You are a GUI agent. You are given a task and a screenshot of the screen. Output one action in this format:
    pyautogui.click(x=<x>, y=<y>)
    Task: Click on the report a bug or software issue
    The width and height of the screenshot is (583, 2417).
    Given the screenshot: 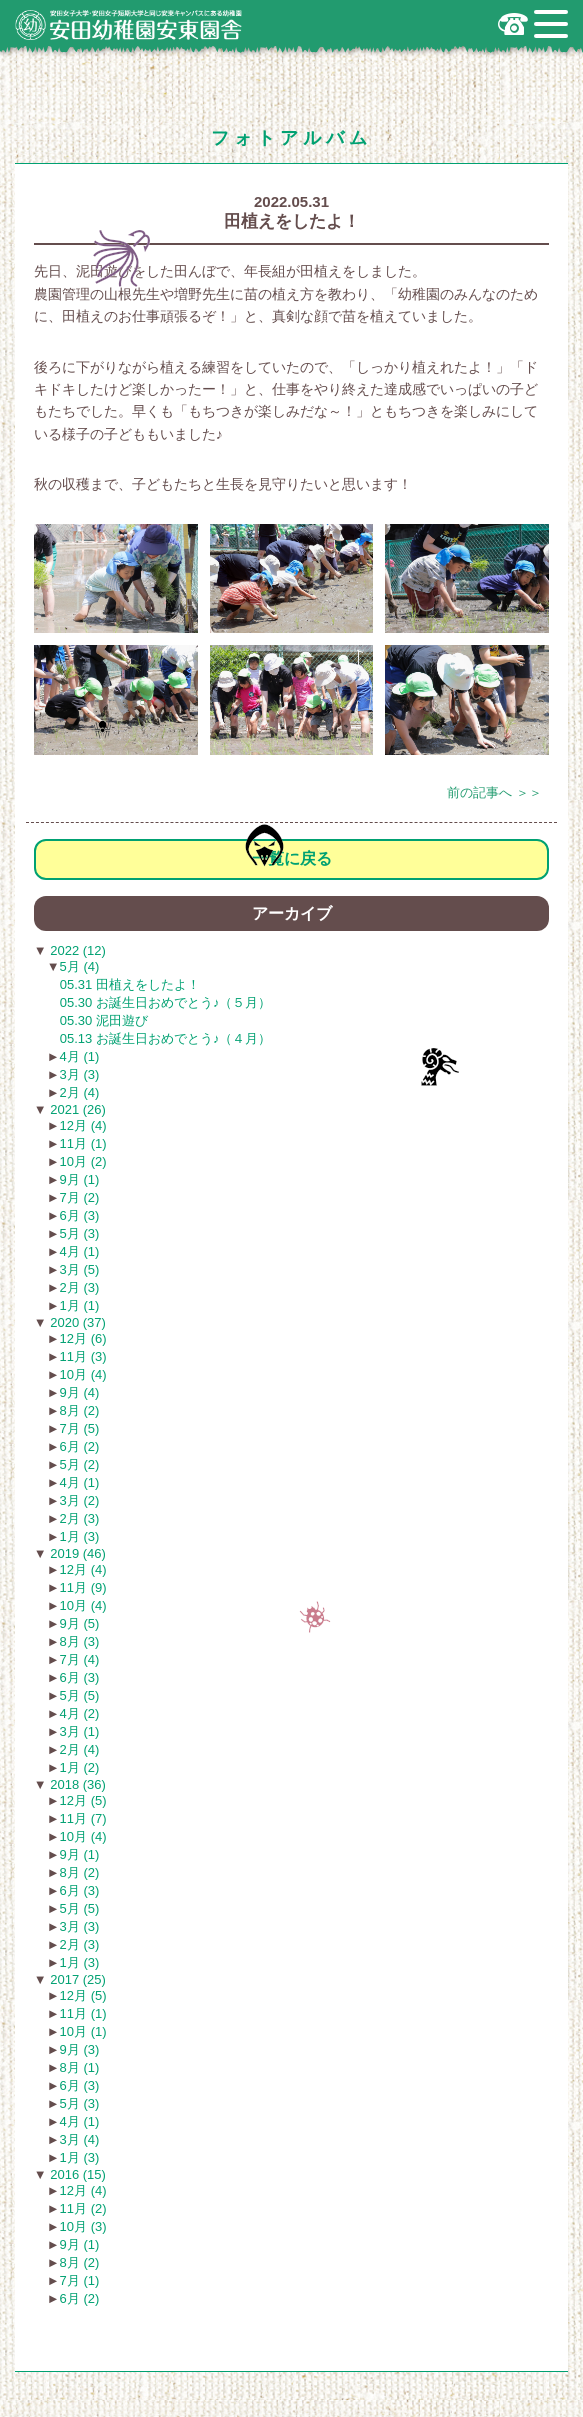 What is the action you would take?
    pyautogui.click(x=315, y=1617)
    